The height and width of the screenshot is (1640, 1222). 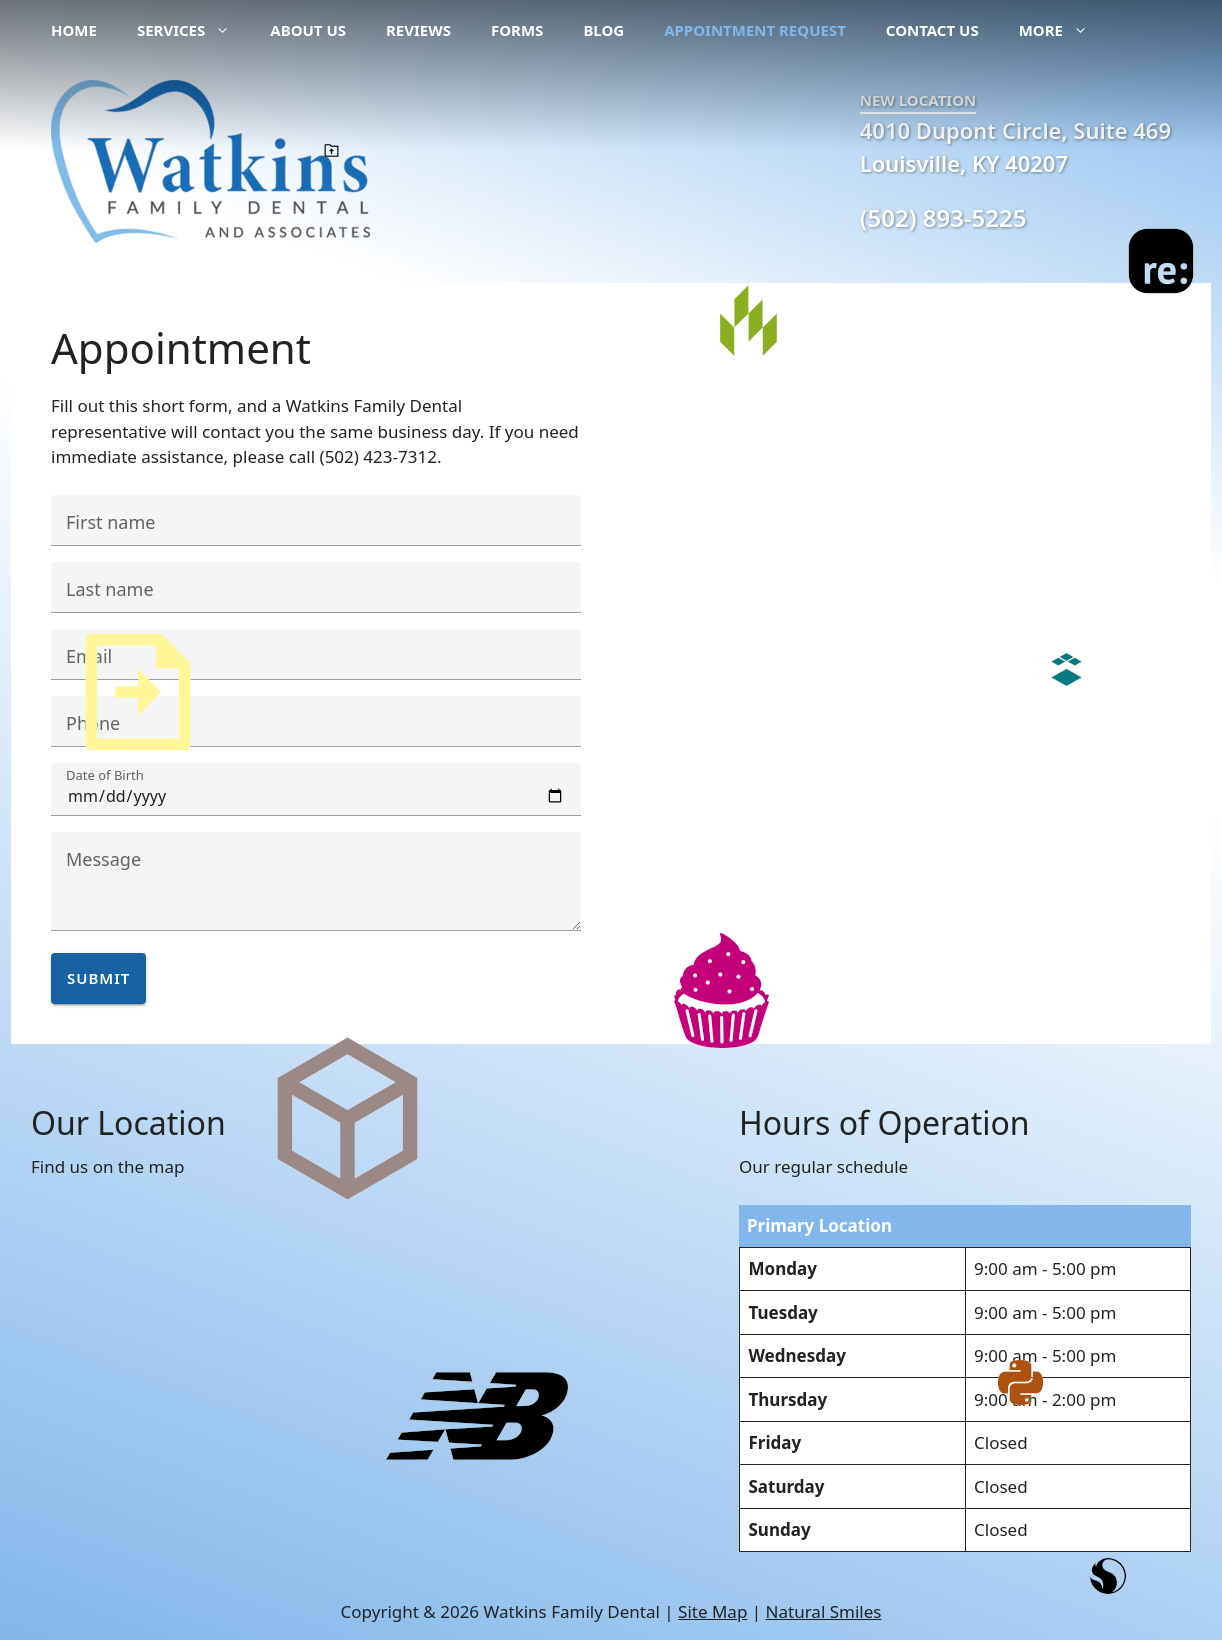 I want to click on vanilla extract css framework logo, so click(x=721, y=990).